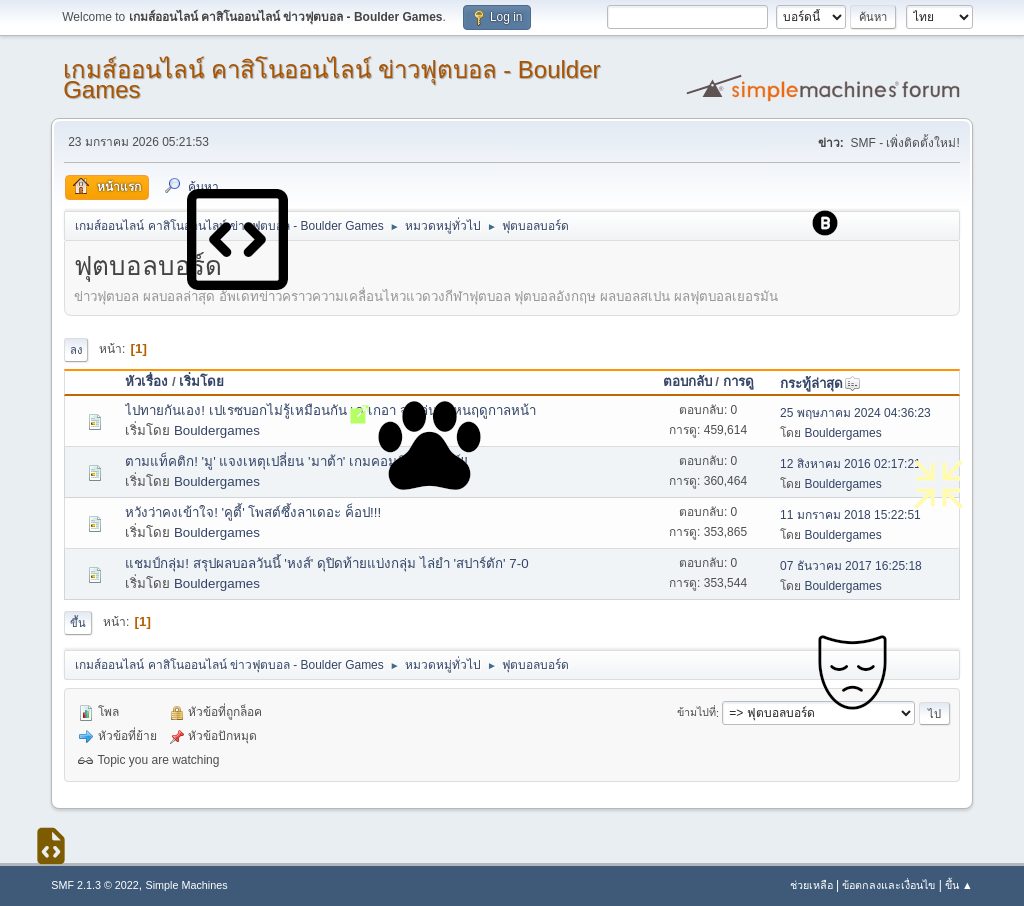 Image resolution: width=1024 pixels, height=906 pixels. Describe the element at coordinates (938, 484) in the screenshot. I see `exit fullscreen mode` at that location.